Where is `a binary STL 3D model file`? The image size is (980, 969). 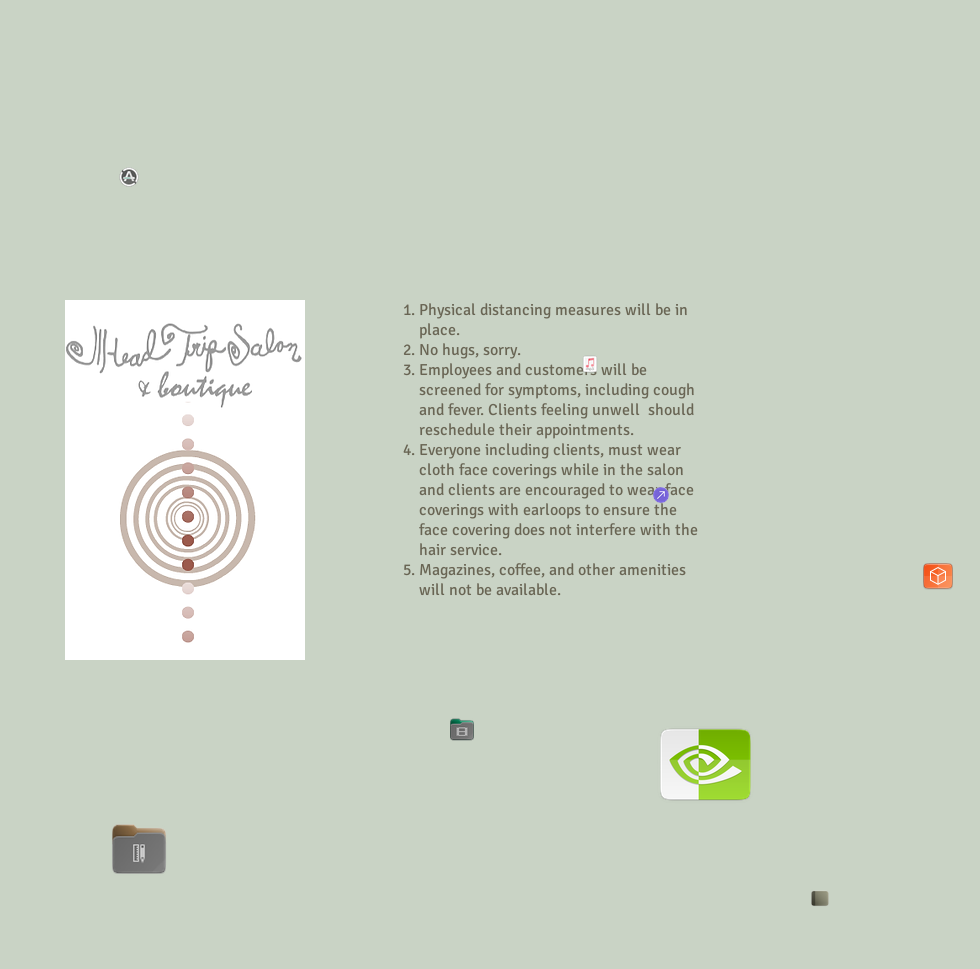 a binary STL 3D model file is located at coordinates (938, 575).